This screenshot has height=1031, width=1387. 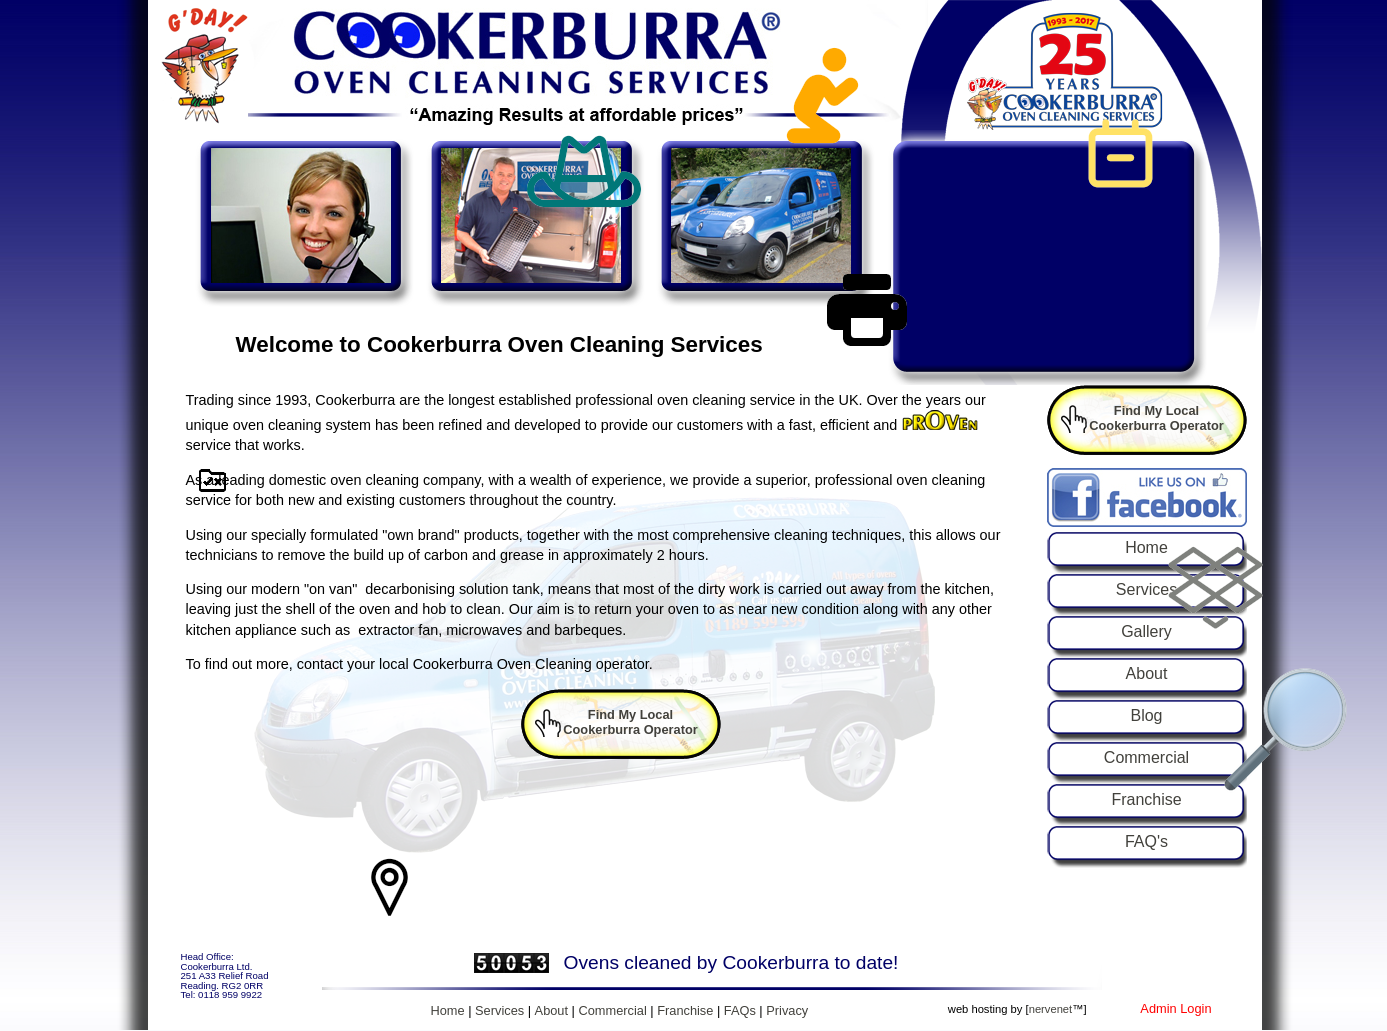 What do you see at coordinates (822, 95) in the screenshot?
I see `indicates a prayer or meditation feature` at bounding box center [822, 95].